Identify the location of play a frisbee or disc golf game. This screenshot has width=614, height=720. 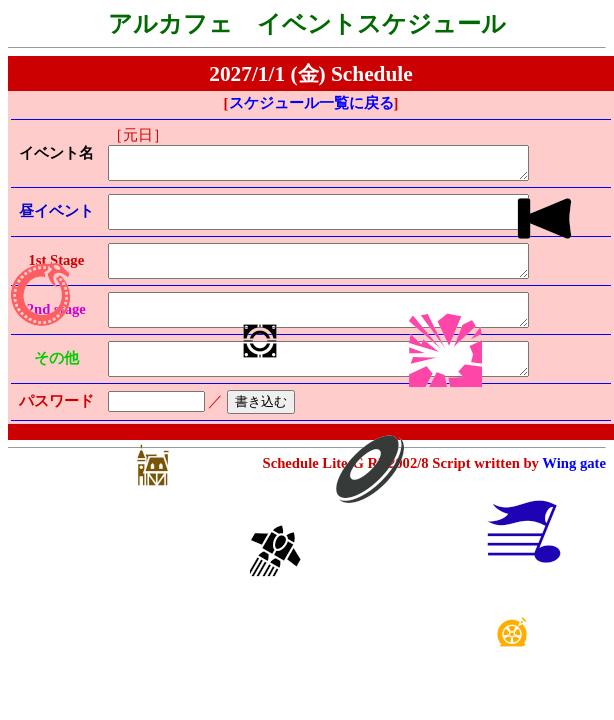
(370, 469).